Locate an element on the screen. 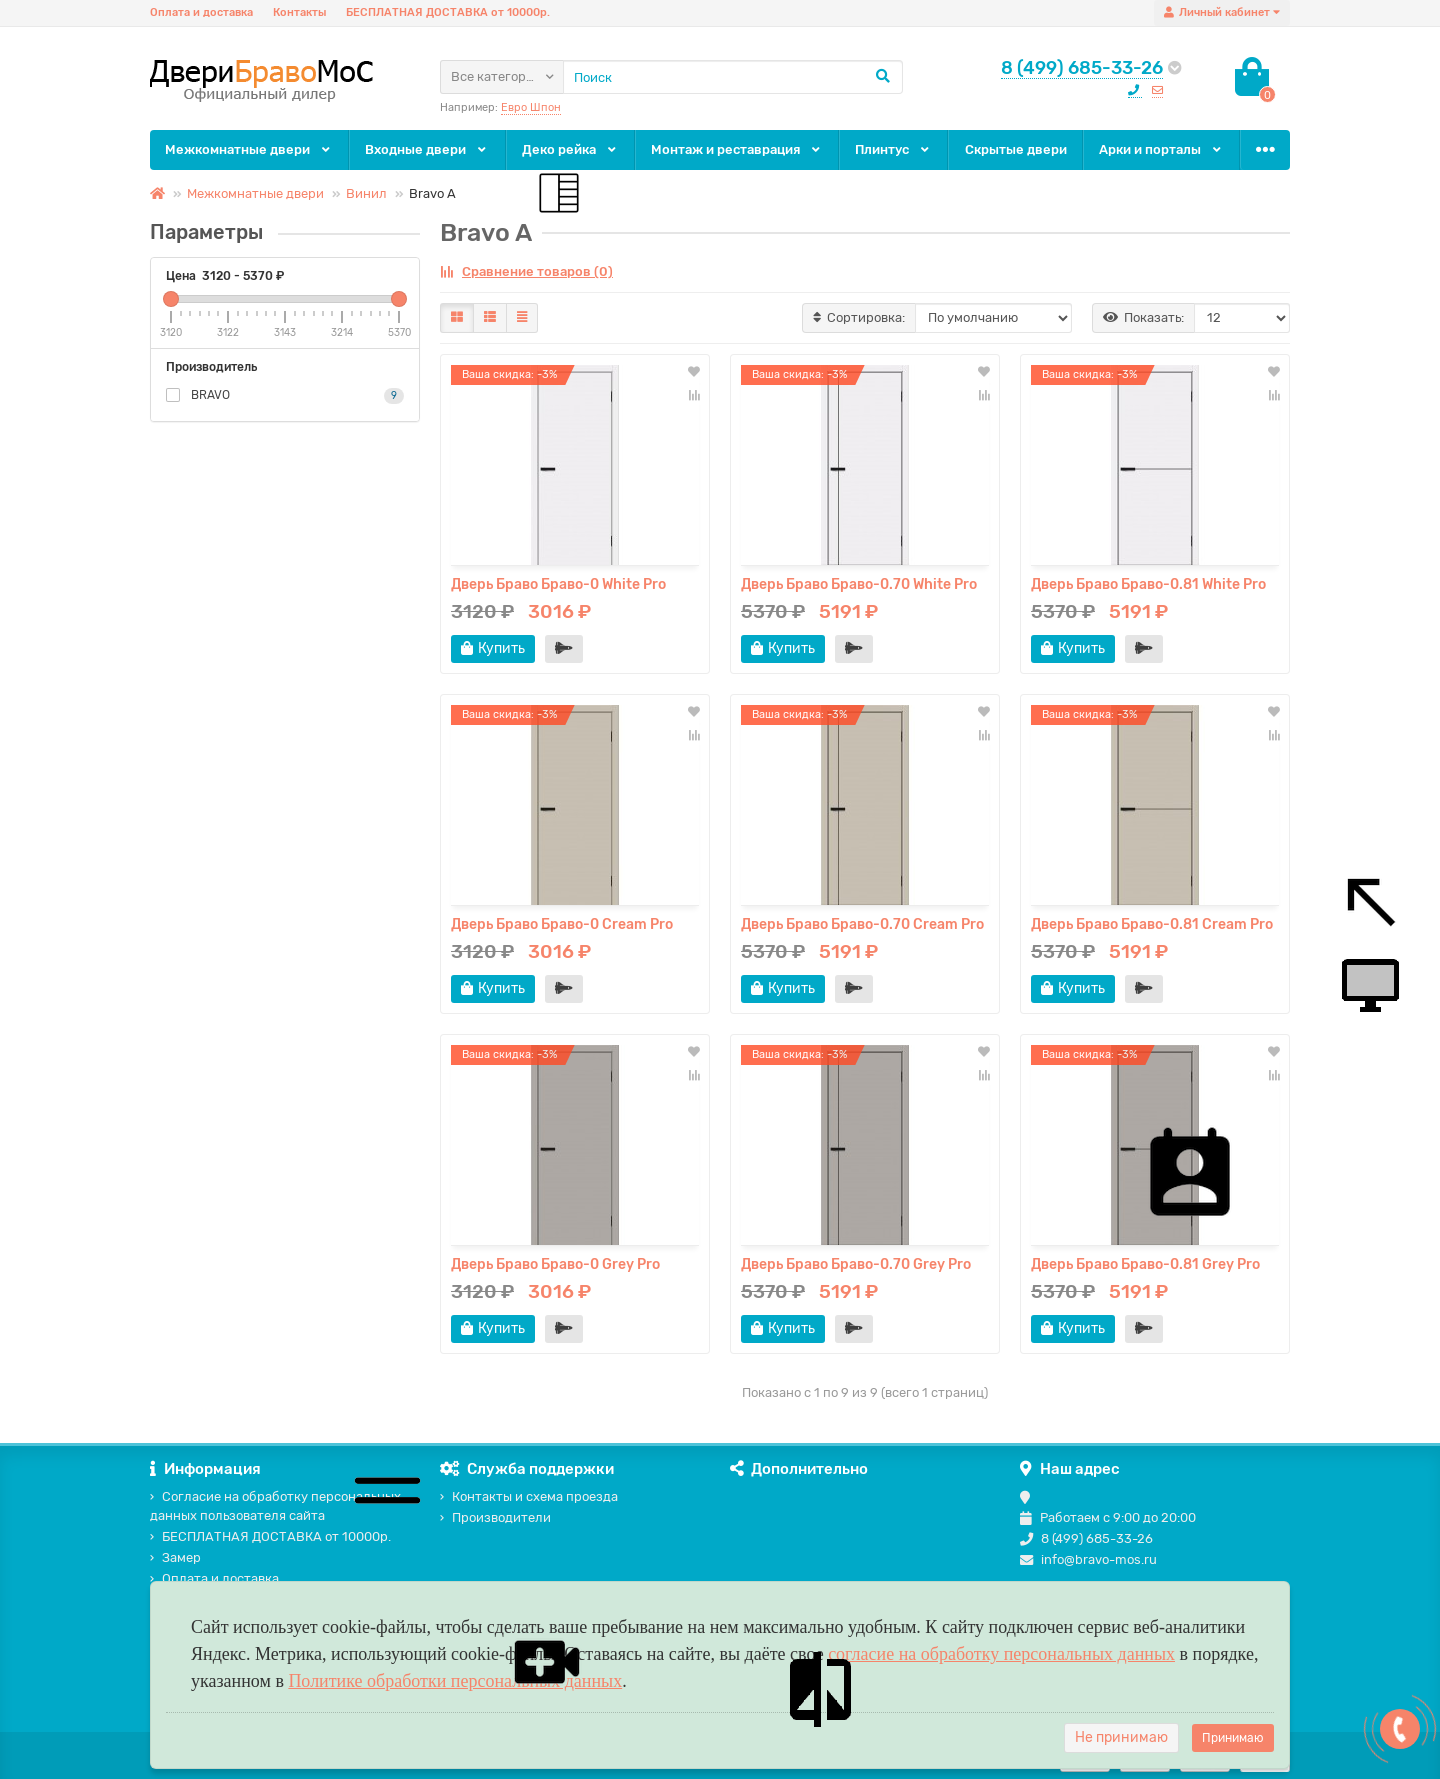 This screenshot has width=1440, height=1779. navigate to the northwest direction is located at coordinates (1370, 901).